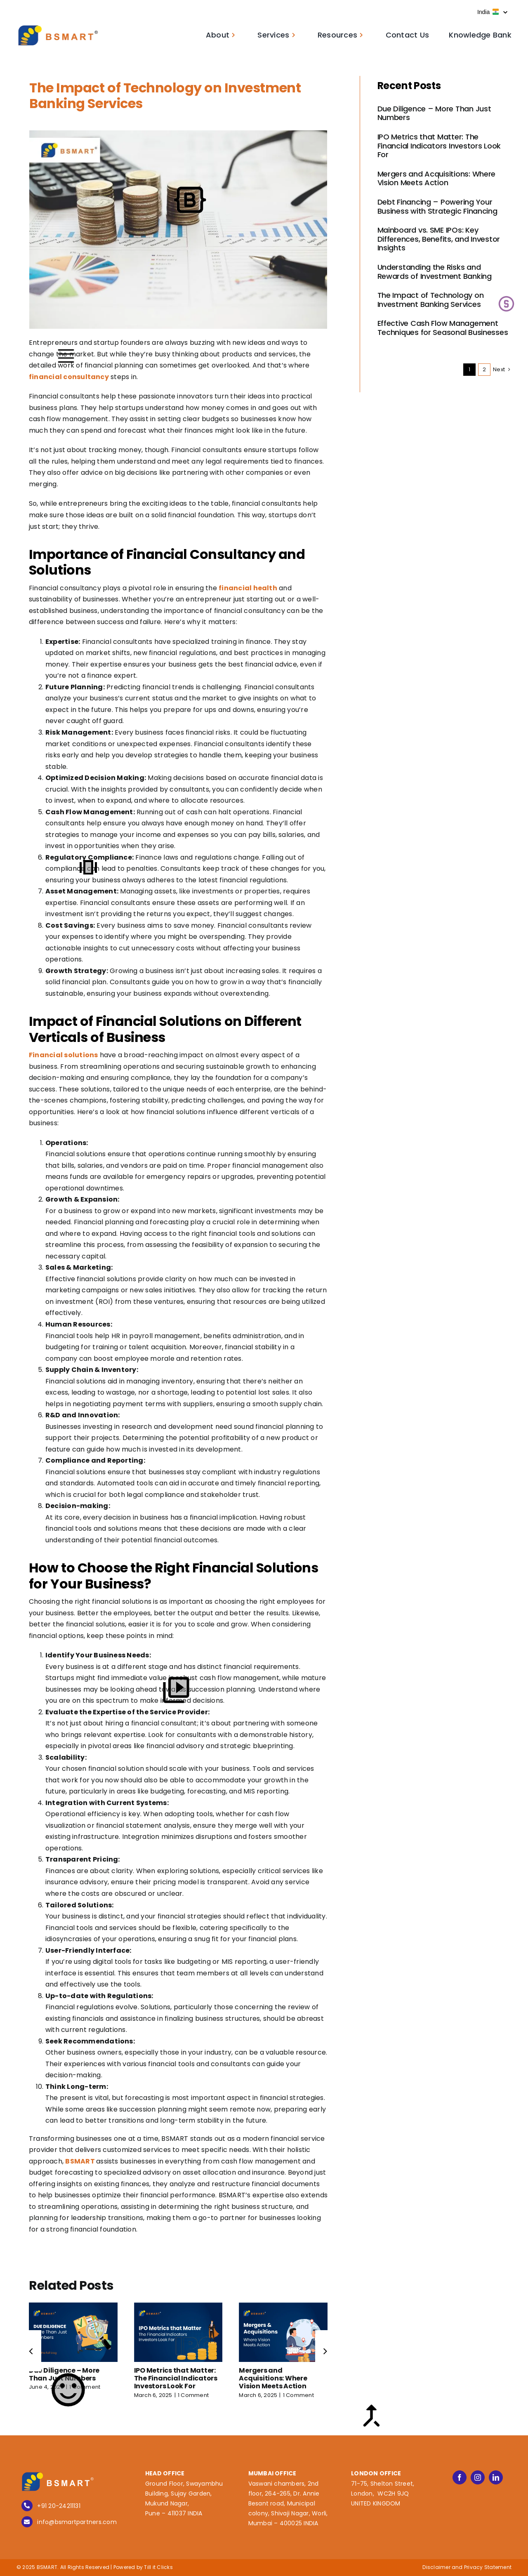 This screenshot has height=2576, width=528. Describe the element at coordinates (68, 2390) in the screenshot. I see `rate your experience as positive` at that location.